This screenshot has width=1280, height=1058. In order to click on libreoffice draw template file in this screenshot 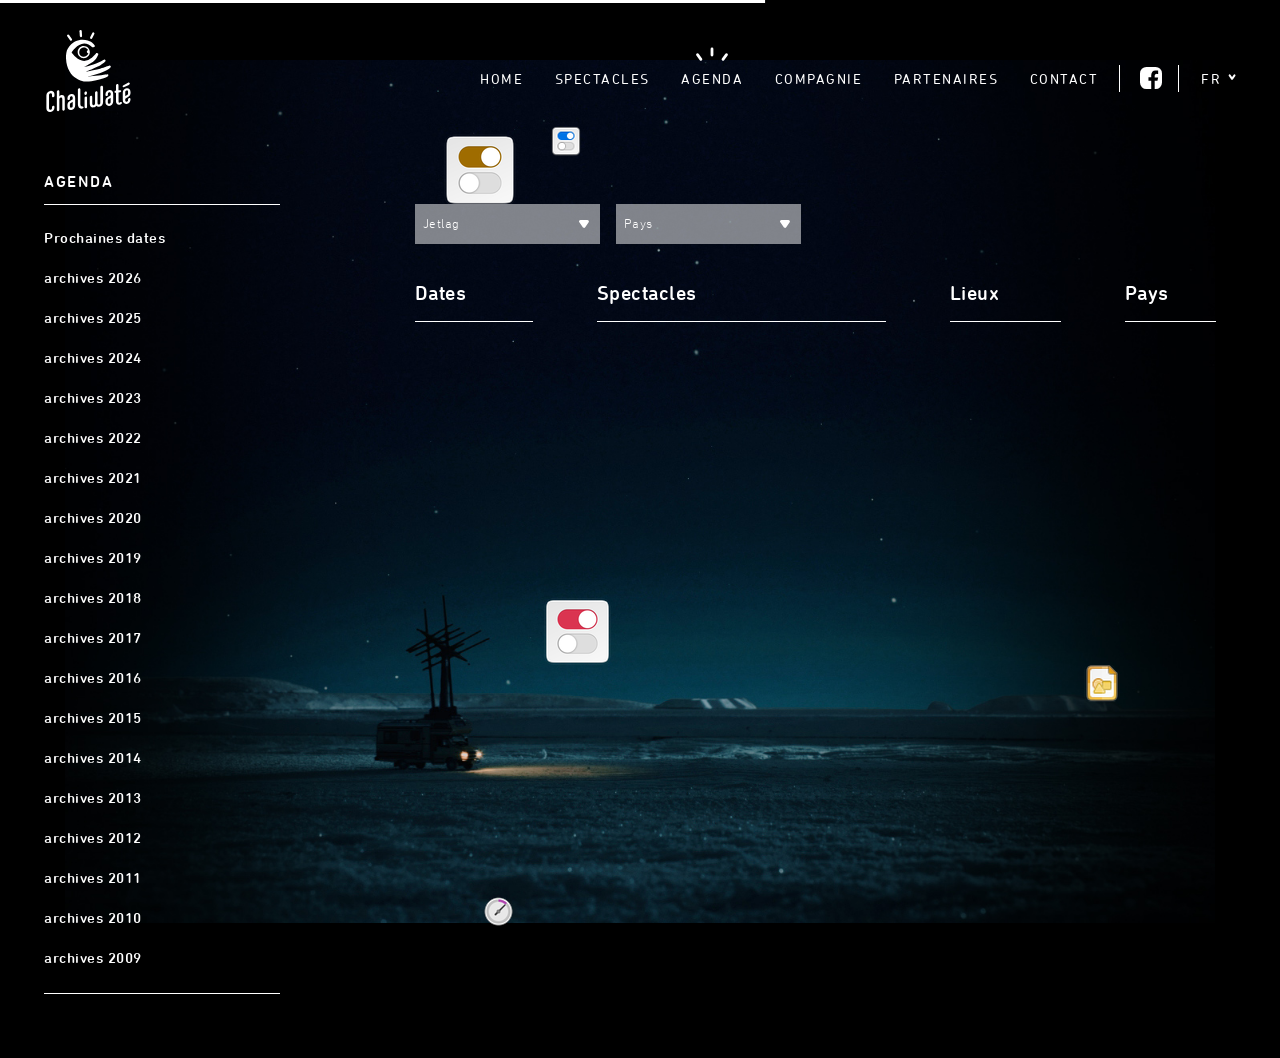, I will do `click(1102, 683)`.